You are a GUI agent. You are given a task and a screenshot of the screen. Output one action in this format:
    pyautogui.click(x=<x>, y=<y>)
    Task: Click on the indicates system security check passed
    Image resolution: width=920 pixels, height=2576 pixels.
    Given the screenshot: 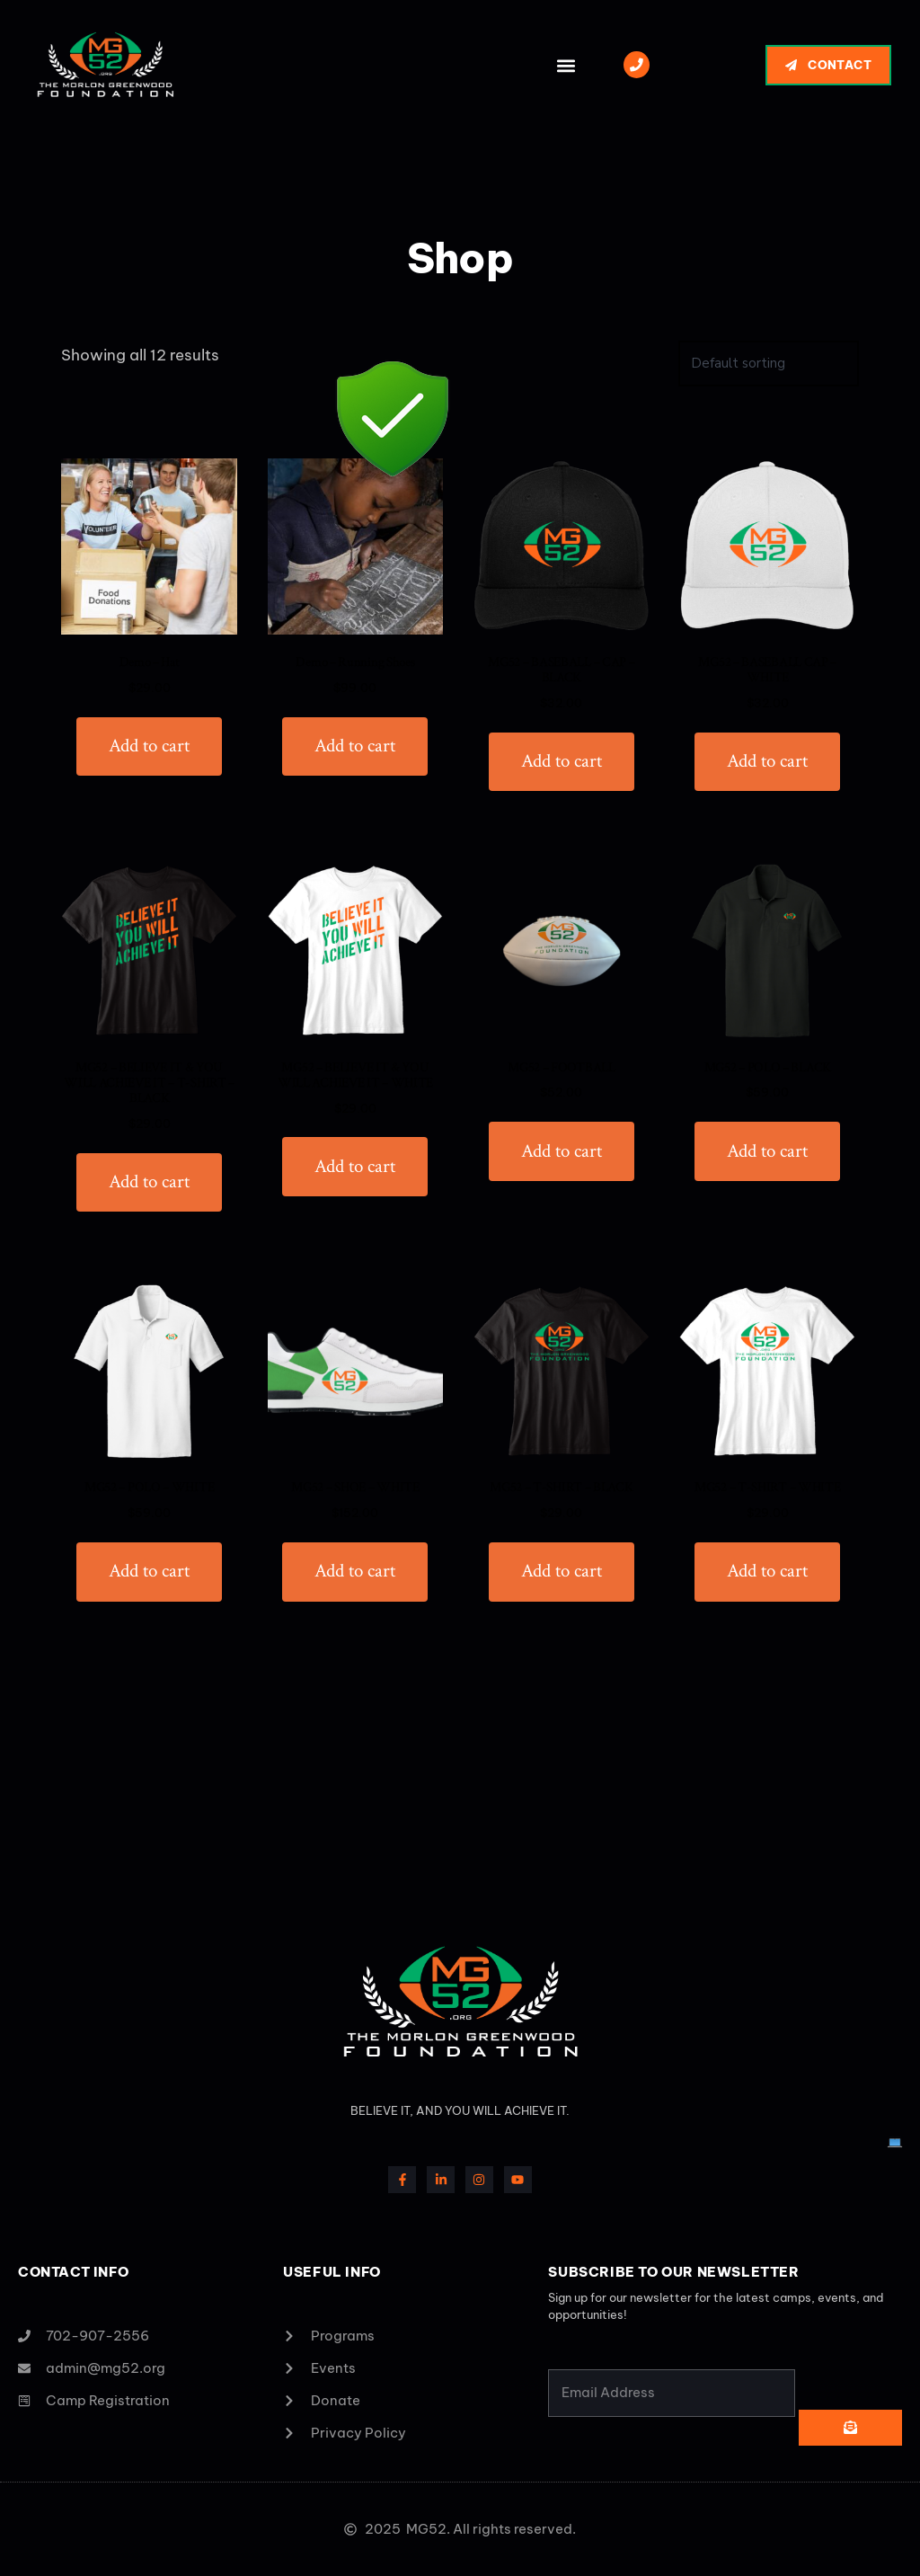 What is the action you would take?
    pyautogui.click(x=393, y=419)
    